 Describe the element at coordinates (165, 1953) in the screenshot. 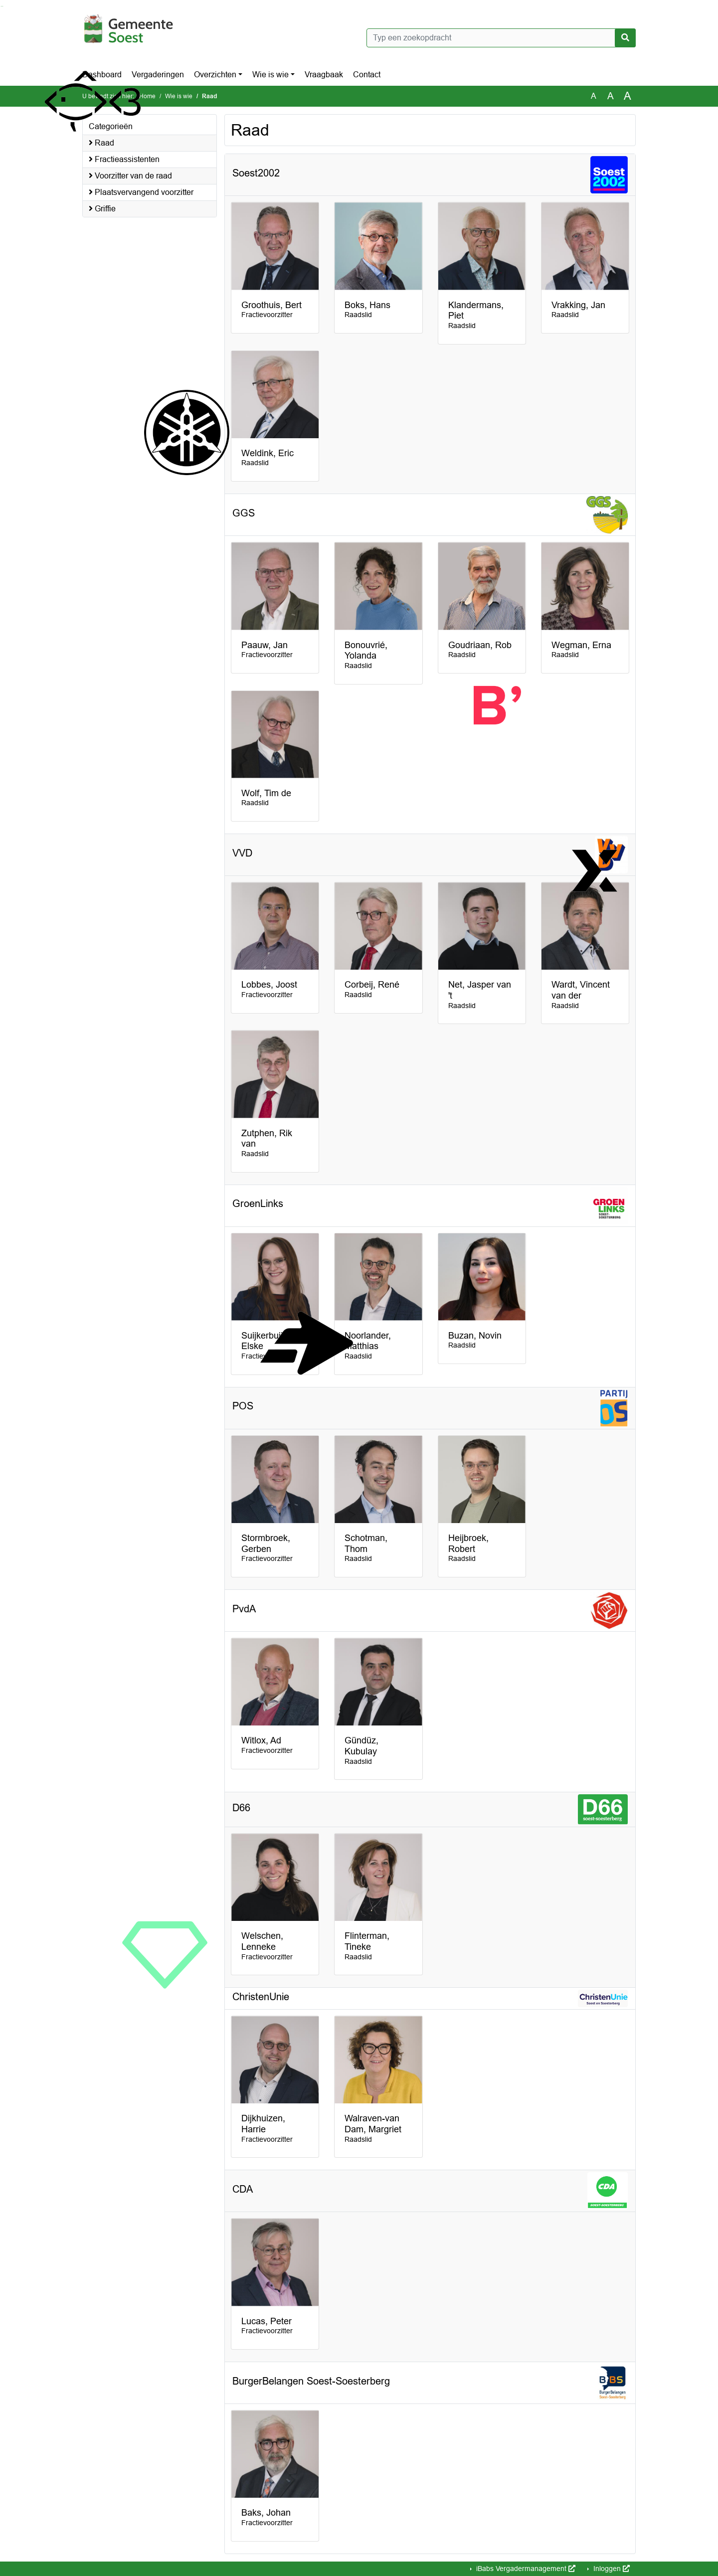

I see `indicates VIP or premium membership status` at that location.